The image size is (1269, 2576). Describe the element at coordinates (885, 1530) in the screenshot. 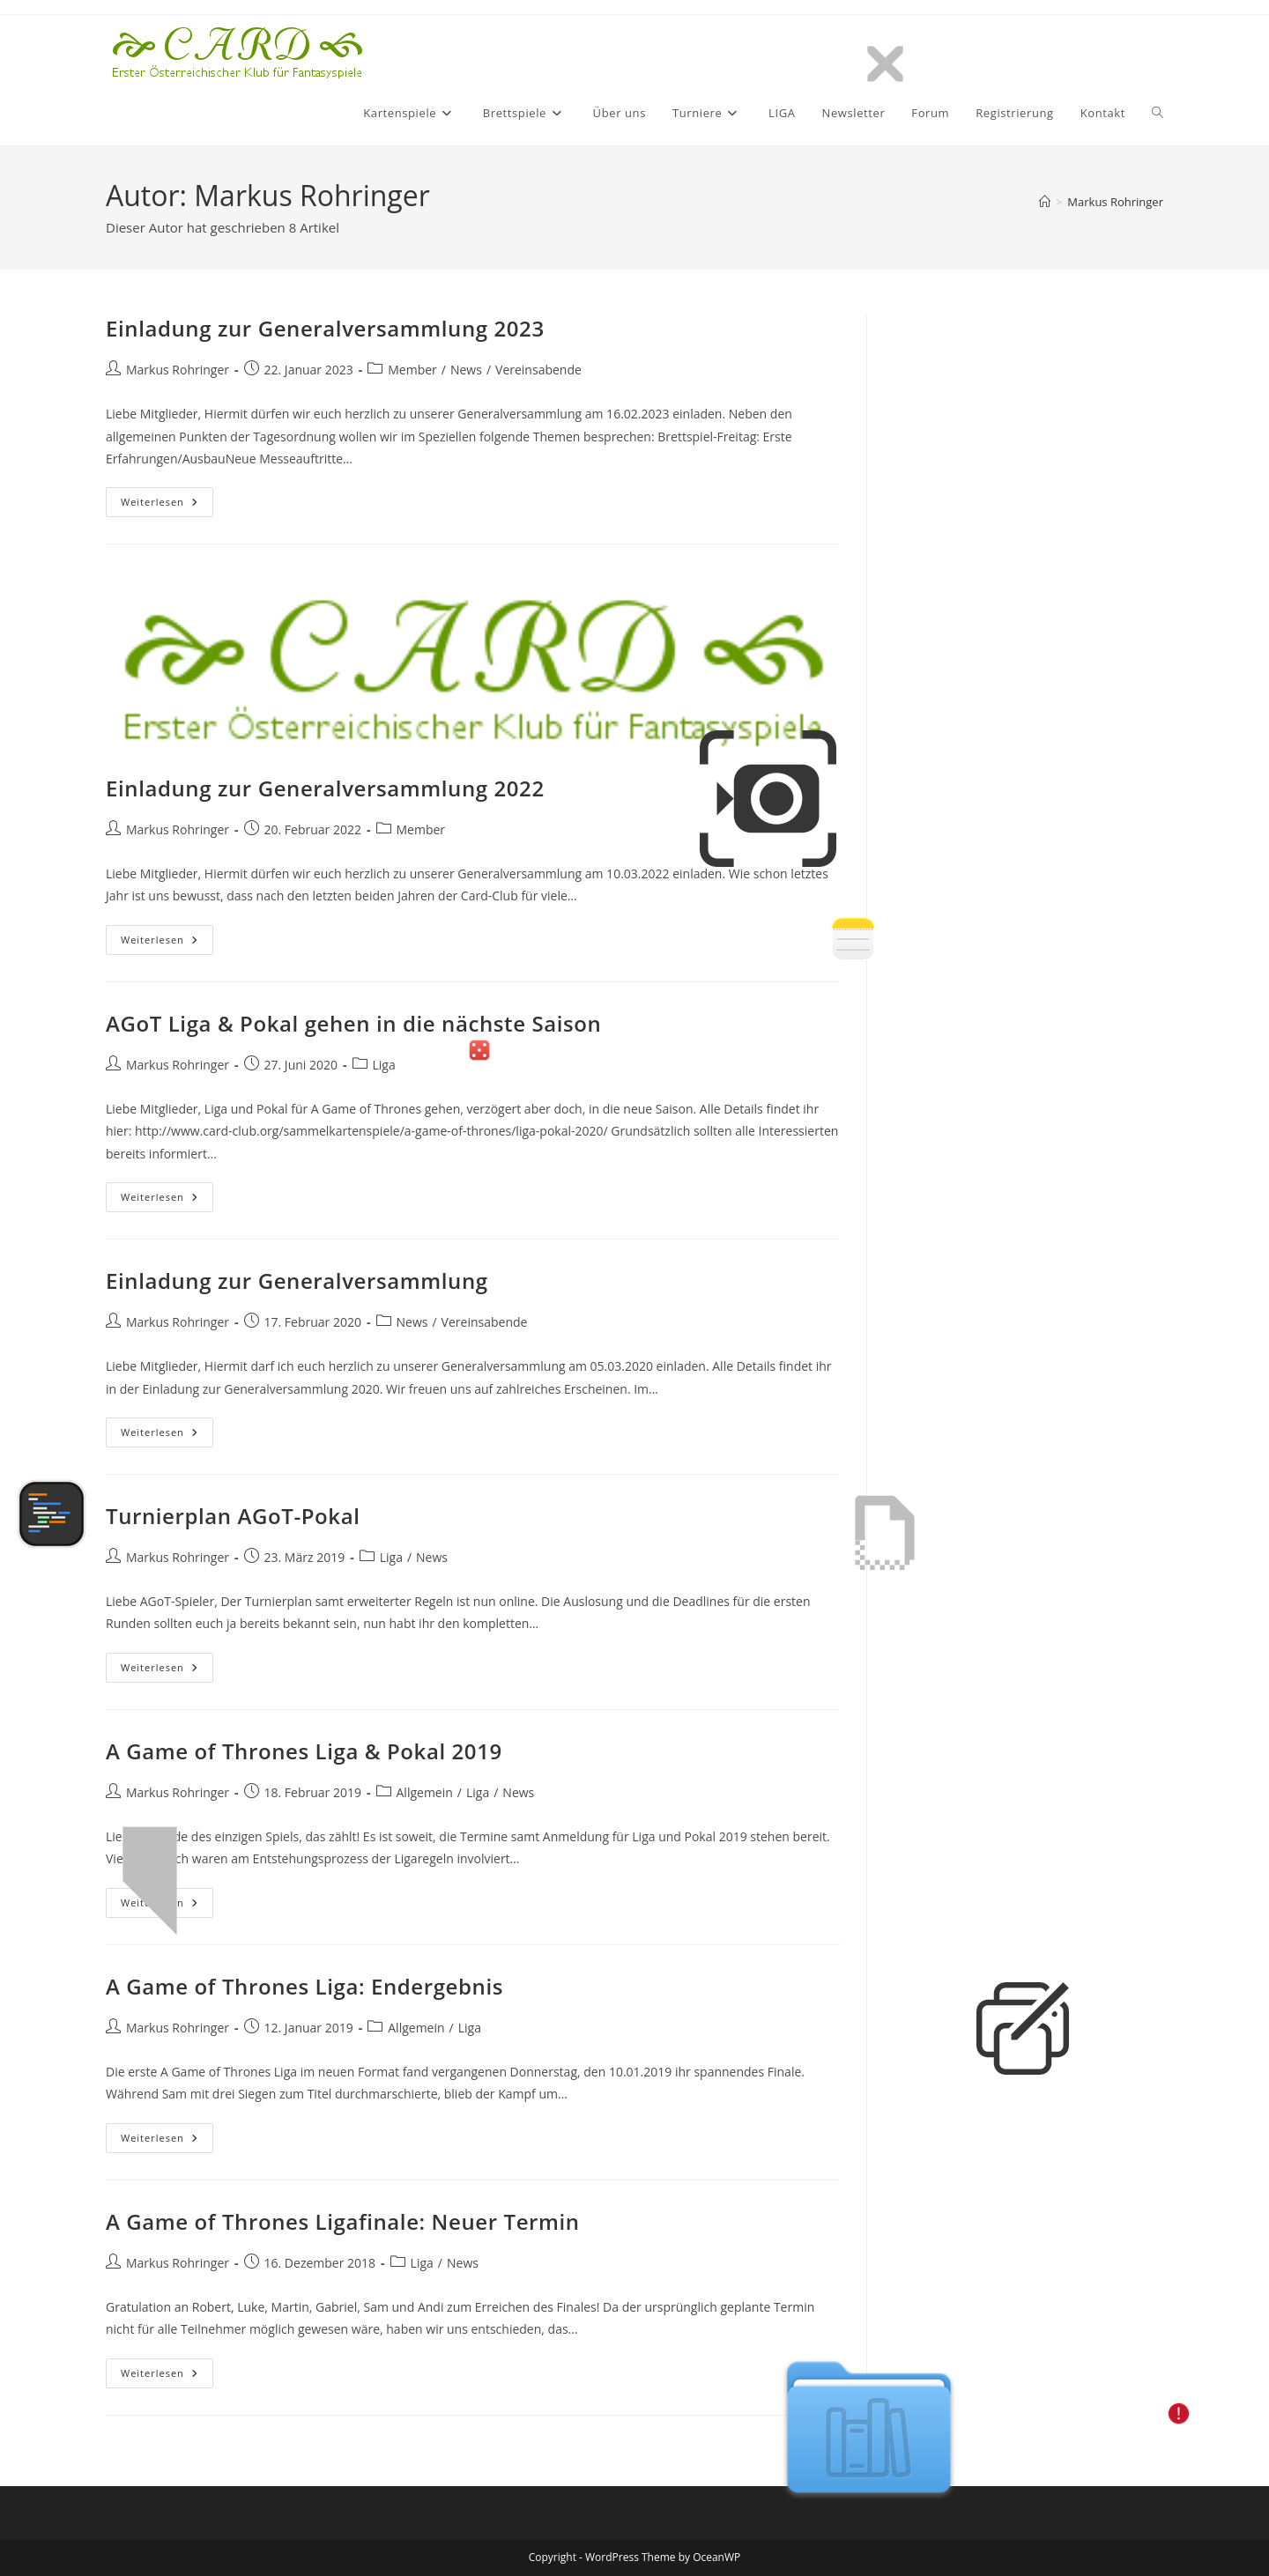

I see `access your templates folder` at that location.